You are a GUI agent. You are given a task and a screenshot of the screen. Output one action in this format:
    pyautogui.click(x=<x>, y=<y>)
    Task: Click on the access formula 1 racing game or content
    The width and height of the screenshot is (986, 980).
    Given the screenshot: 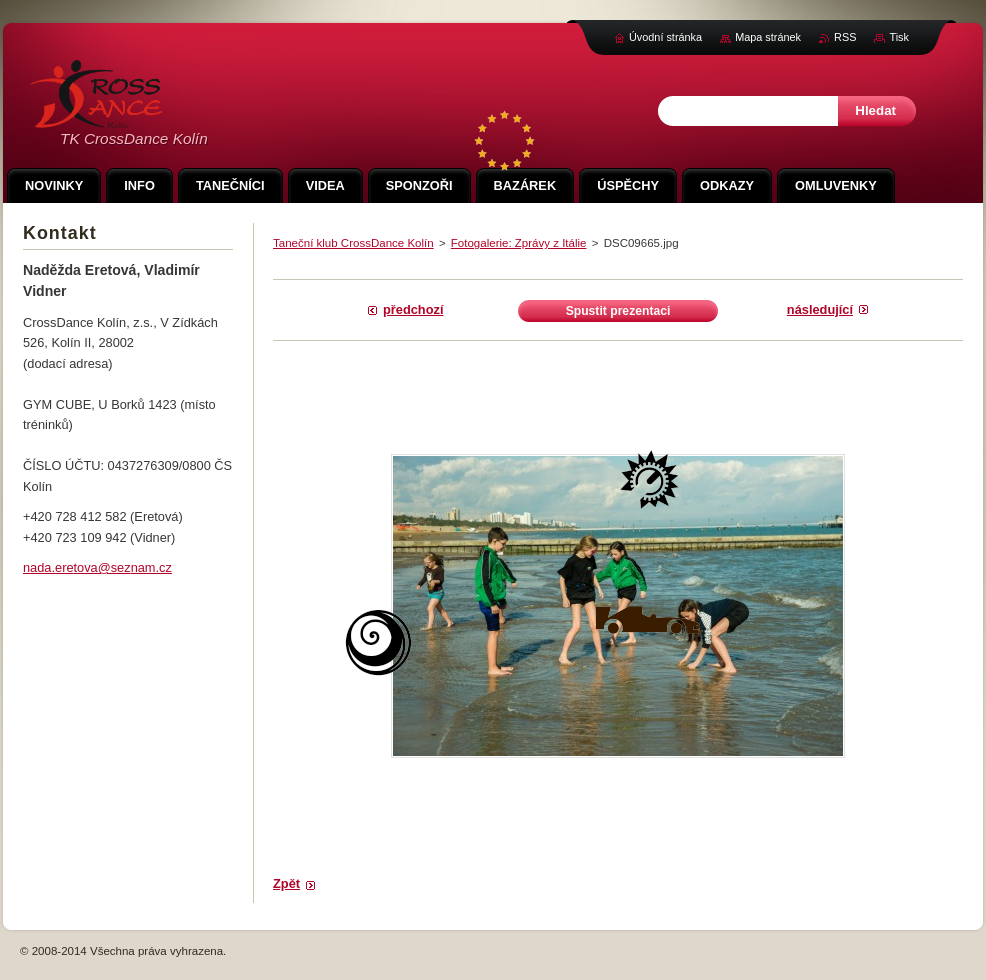 What is the action you would take?
    pyautogui.click(x=648, y=620)
    